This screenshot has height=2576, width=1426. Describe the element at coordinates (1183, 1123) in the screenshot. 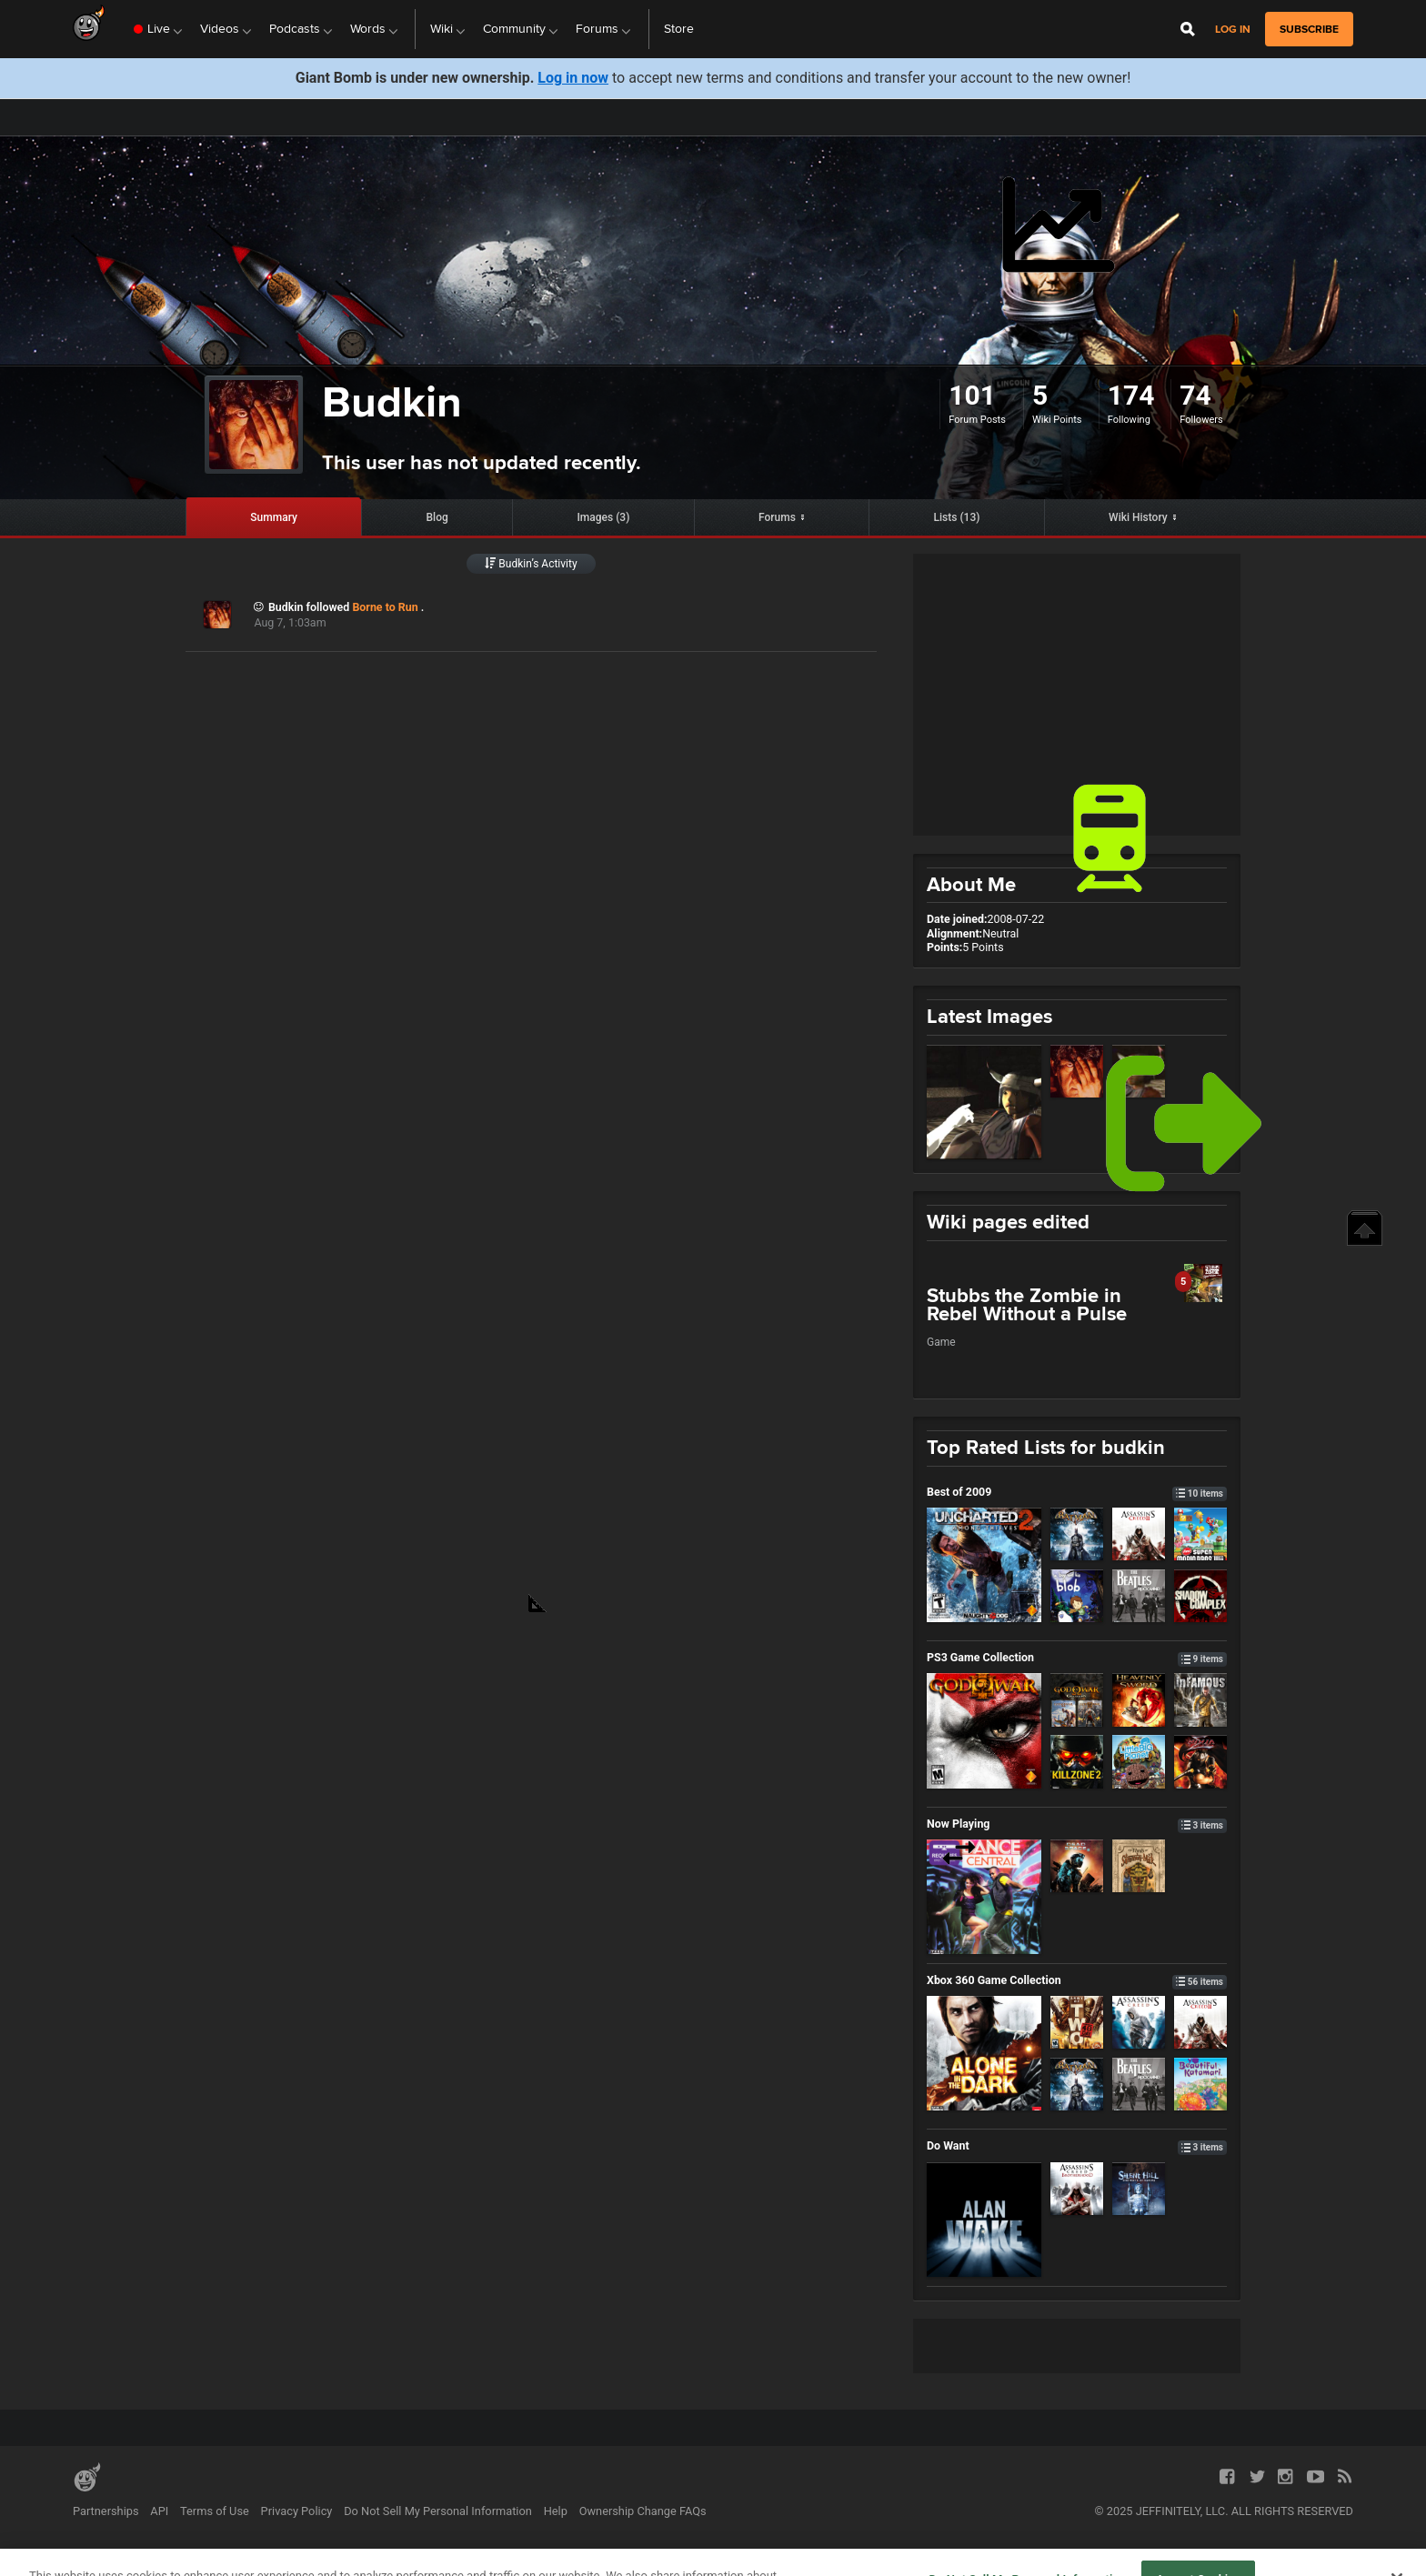

I see `log out of your account` at that location.